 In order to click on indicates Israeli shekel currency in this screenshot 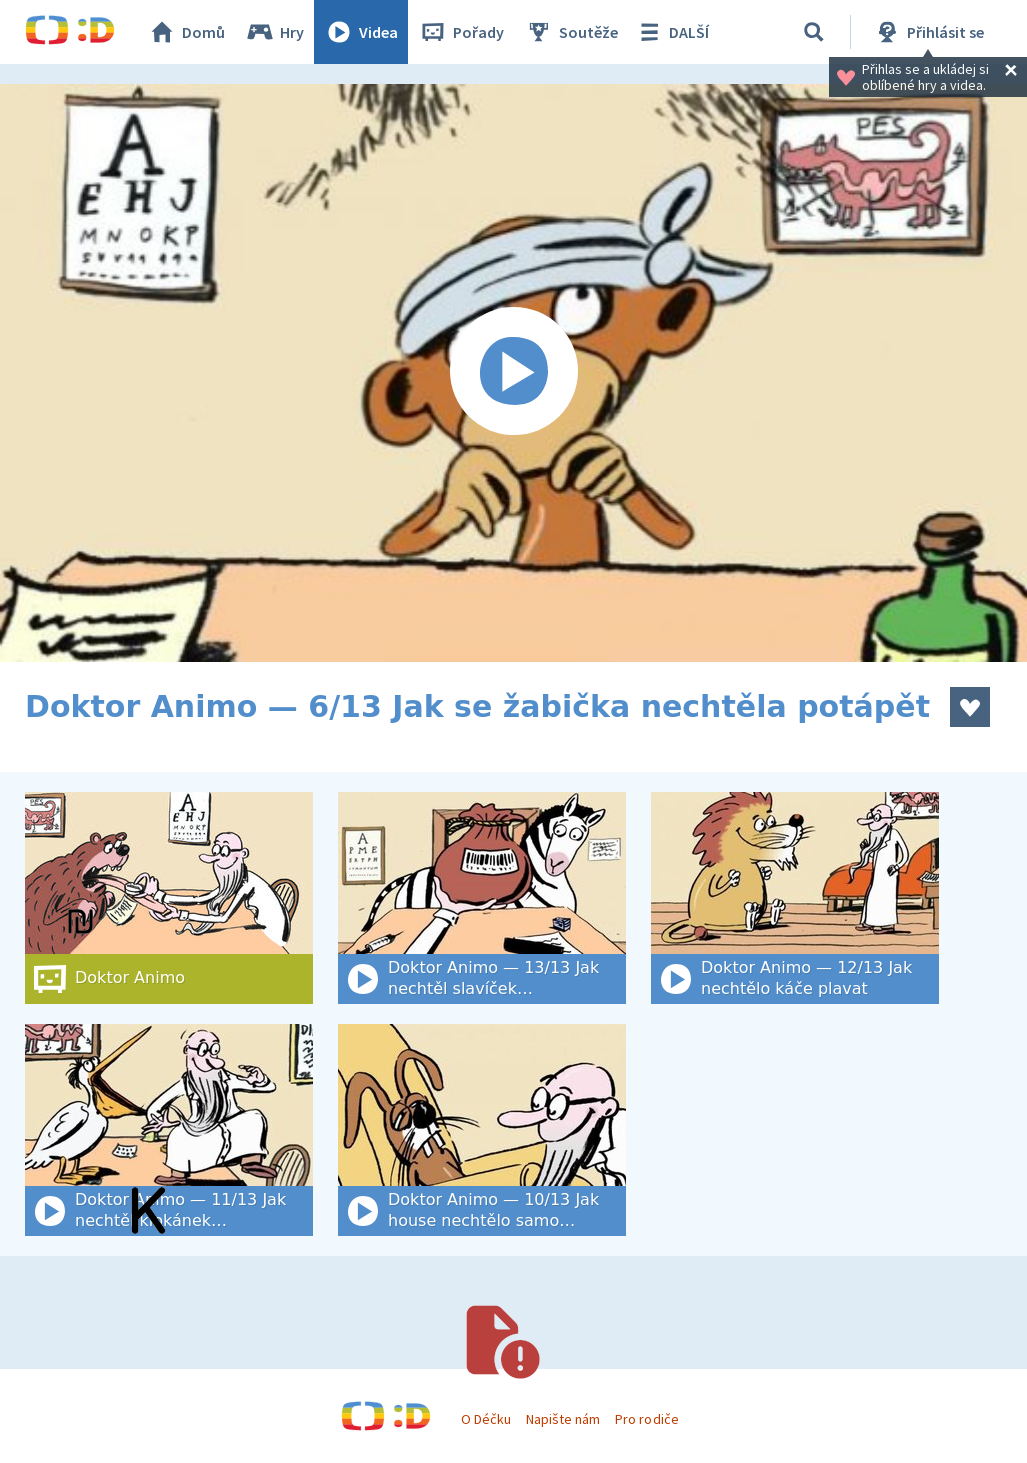, I will do `click(80, 921)`.